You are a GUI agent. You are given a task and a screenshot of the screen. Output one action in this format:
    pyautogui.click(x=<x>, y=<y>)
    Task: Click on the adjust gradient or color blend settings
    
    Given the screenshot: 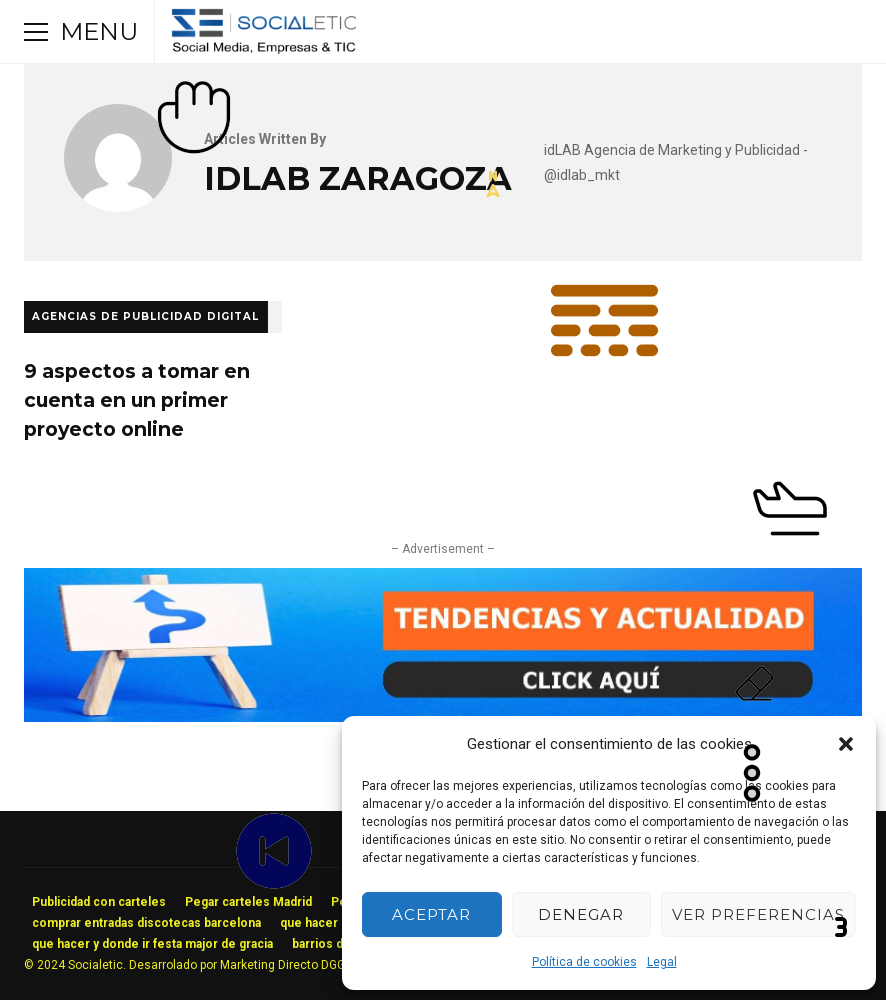 What is the action you would take?
    pyautogui.click(x=604, y=320)
    